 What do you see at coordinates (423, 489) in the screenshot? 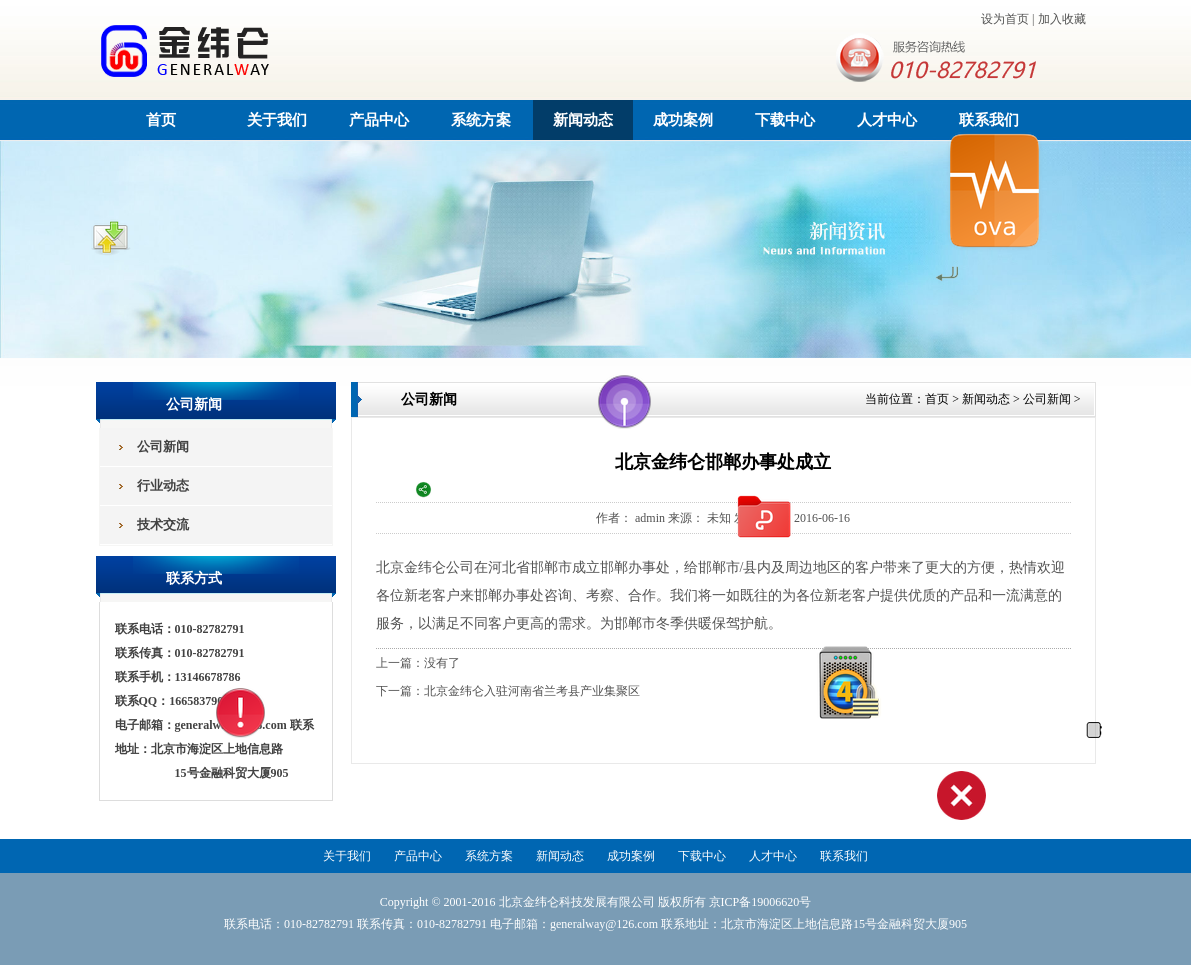
I see `indicates a shared file or folder` at bounding box center [423, 489].